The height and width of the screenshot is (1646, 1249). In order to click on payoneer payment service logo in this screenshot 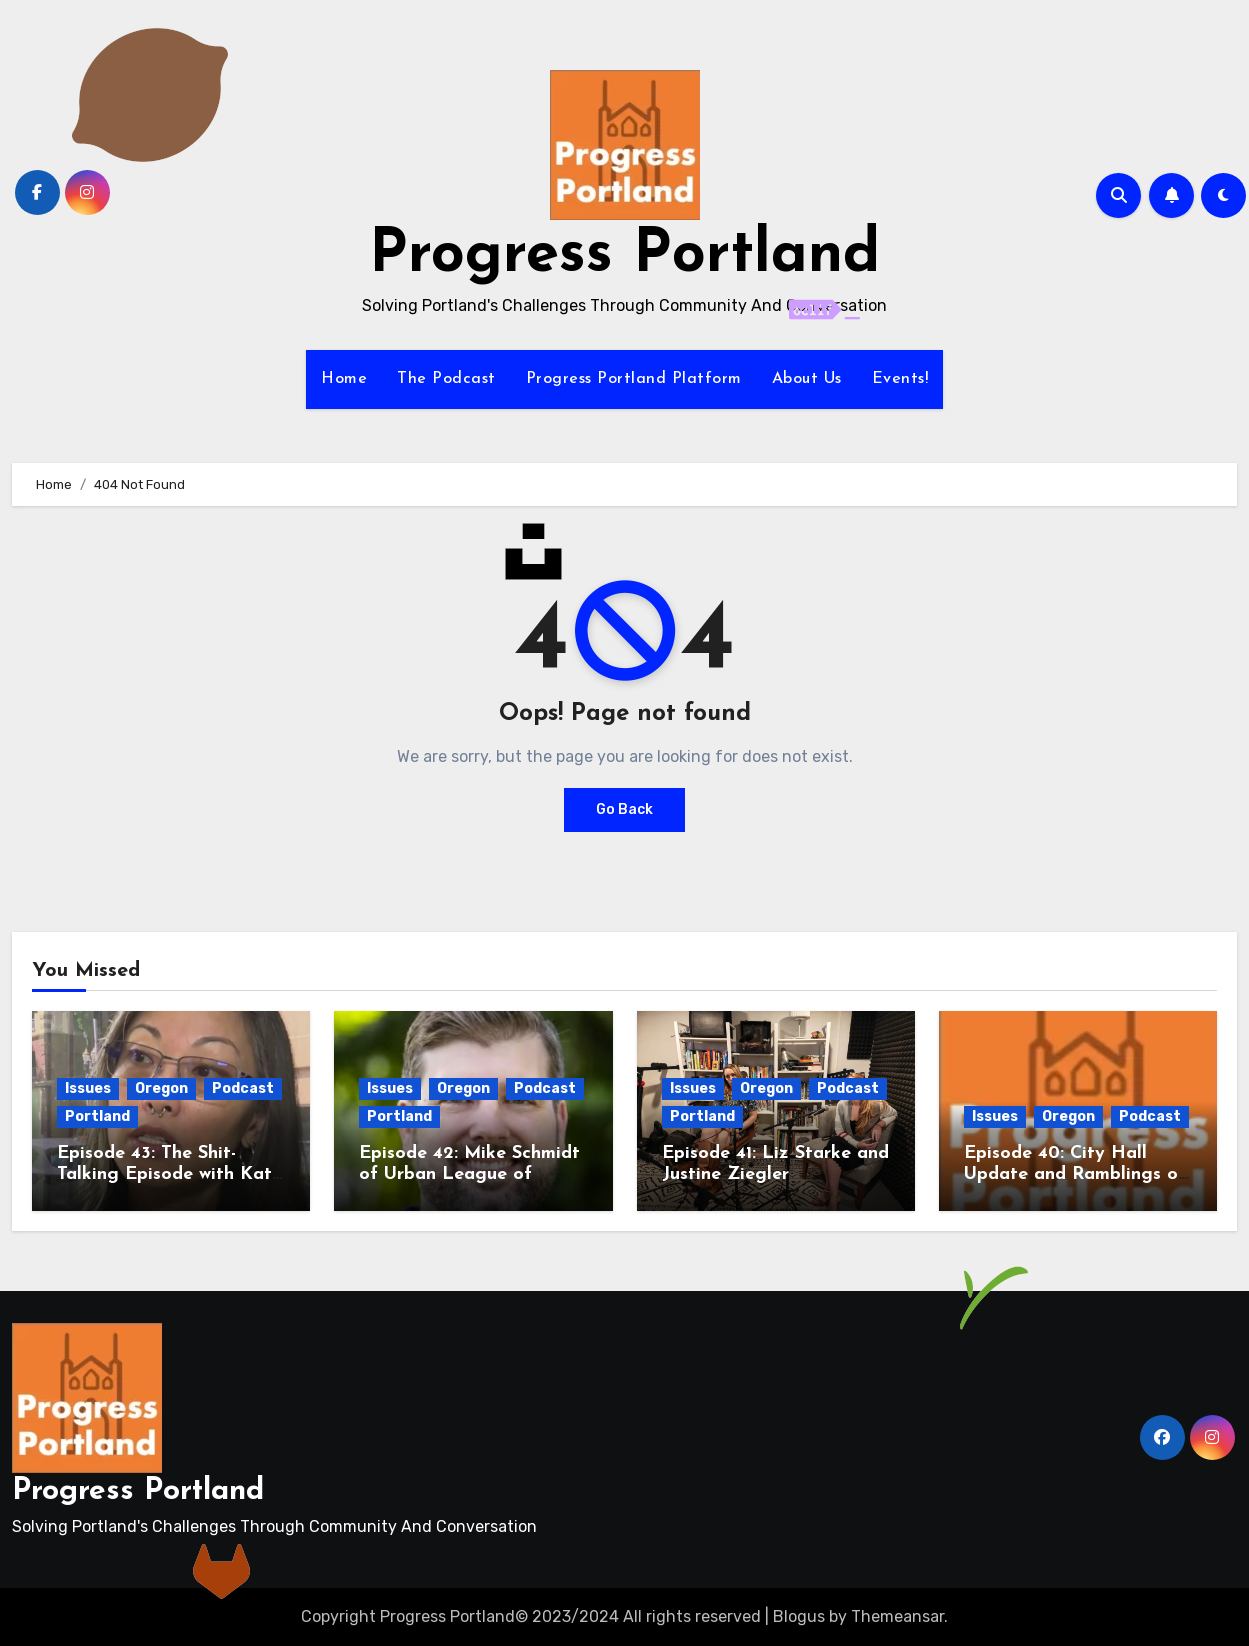, I will do `click(994, 1298)`.